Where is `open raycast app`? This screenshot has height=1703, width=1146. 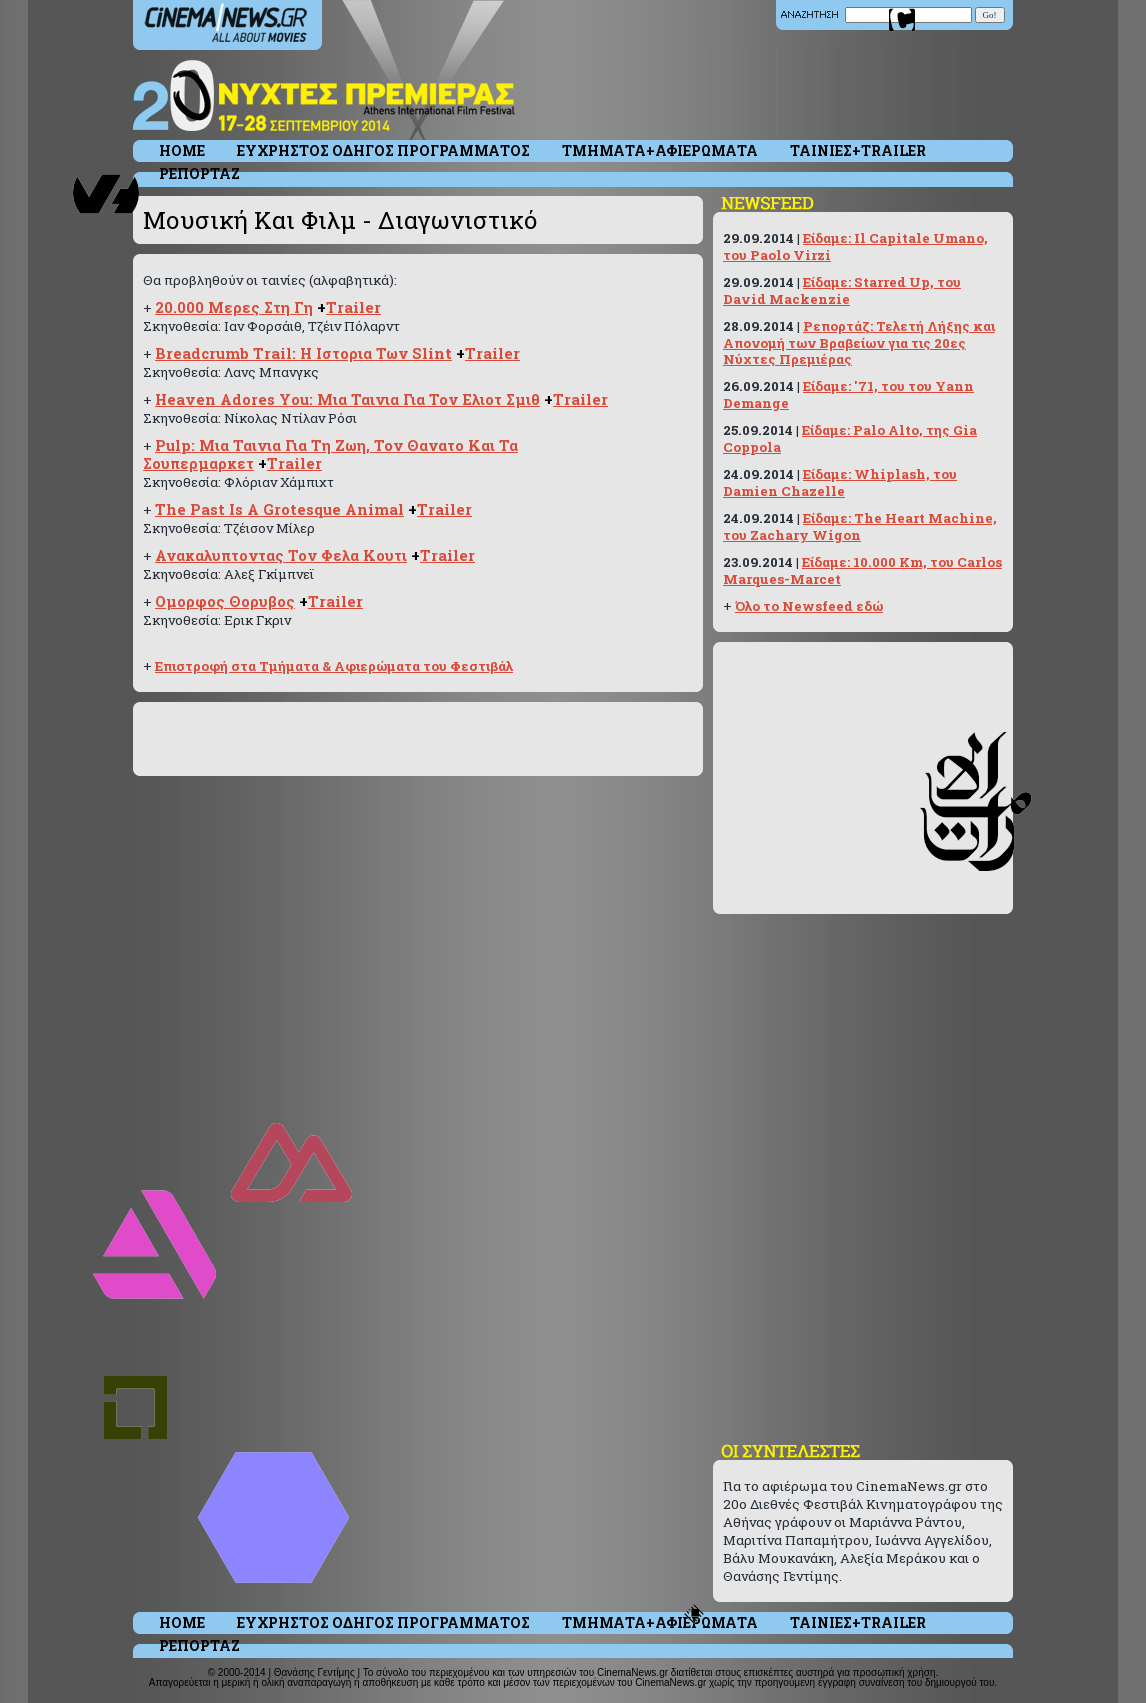 open raycast app is located at coordinates (694, 1614).